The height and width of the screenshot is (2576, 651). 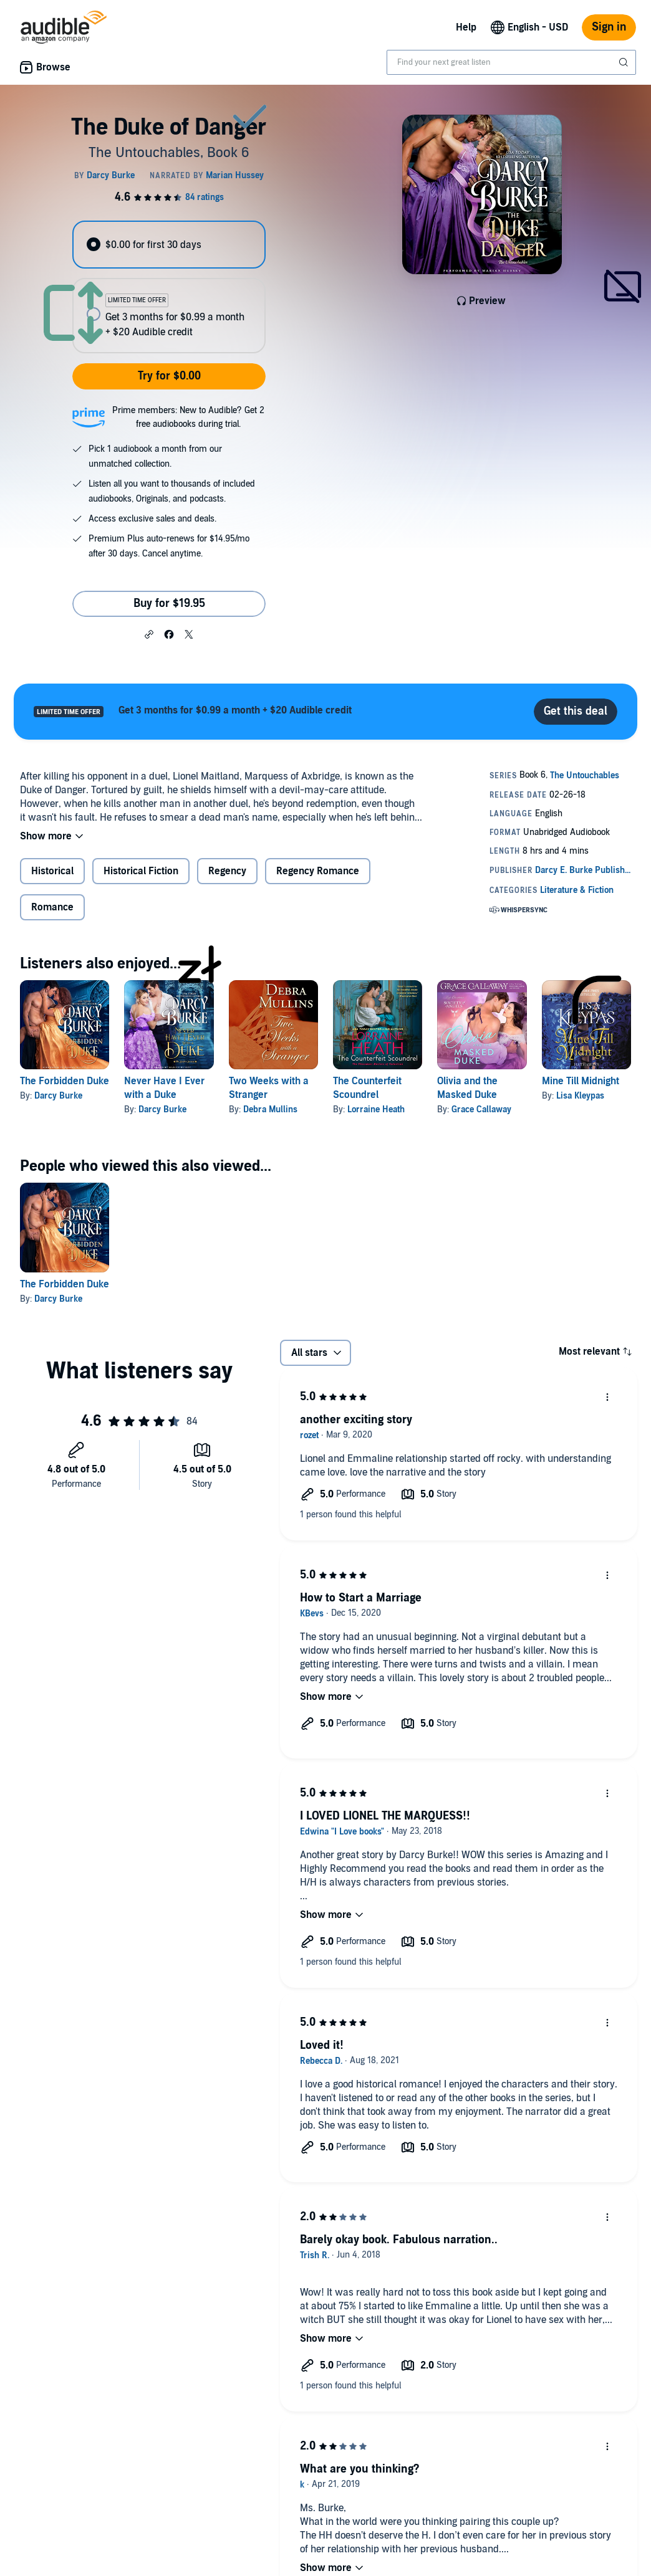 What do you see at coordinates (597, 1000) in the screenshot?
I see `adjust top-left corner radius` at bounding box center [597, 1000].